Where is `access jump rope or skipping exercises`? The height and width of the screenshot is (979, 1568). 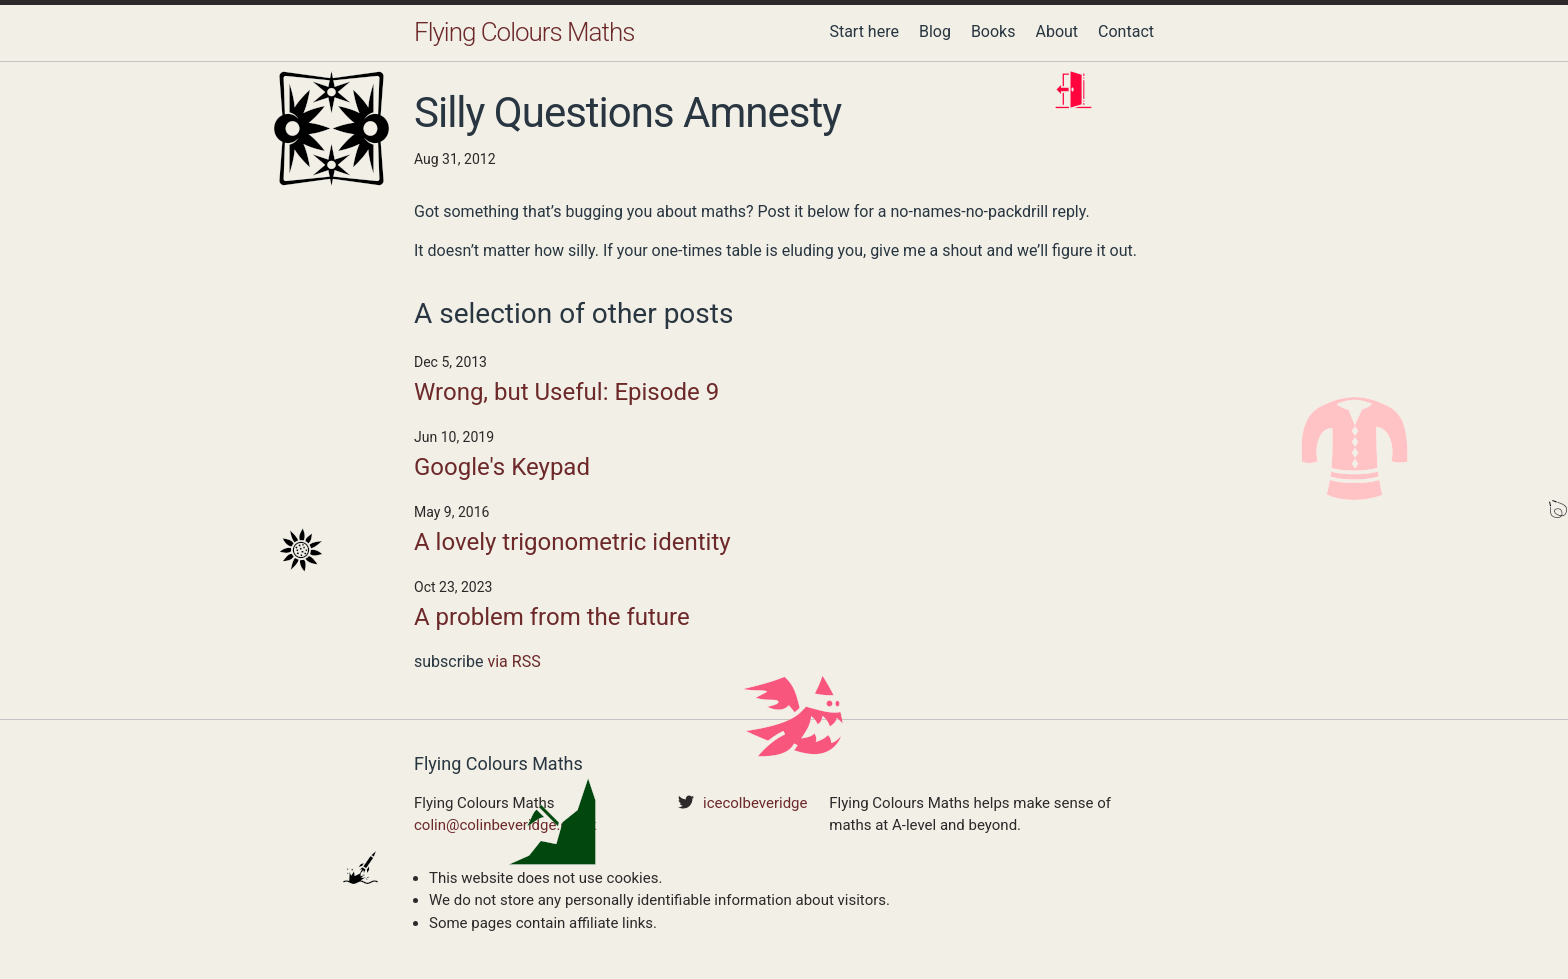 access jump rope or skipping exercises is located at coordinates (1558, 509).